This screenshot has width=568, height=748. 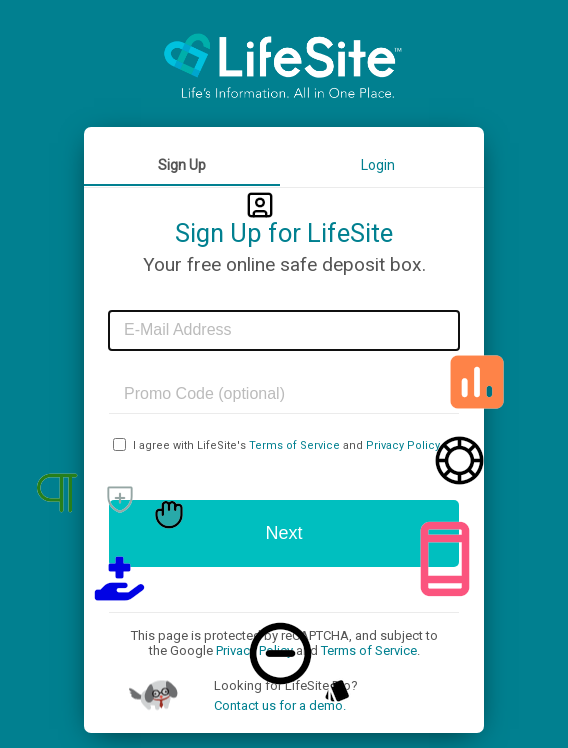 What do you see at coordinates (337, 690) in the screenshot?
I see `apply or change visual styles` at bounding box center [337, 690].